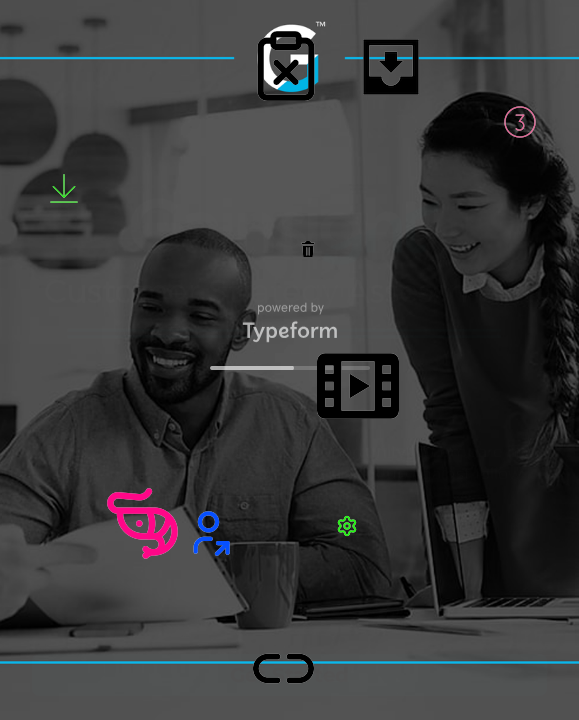 This screenshot has width=579, height=720. Describe the element at coordinates (308, 249) in the screenshot. I see `delete selected item` at that location.